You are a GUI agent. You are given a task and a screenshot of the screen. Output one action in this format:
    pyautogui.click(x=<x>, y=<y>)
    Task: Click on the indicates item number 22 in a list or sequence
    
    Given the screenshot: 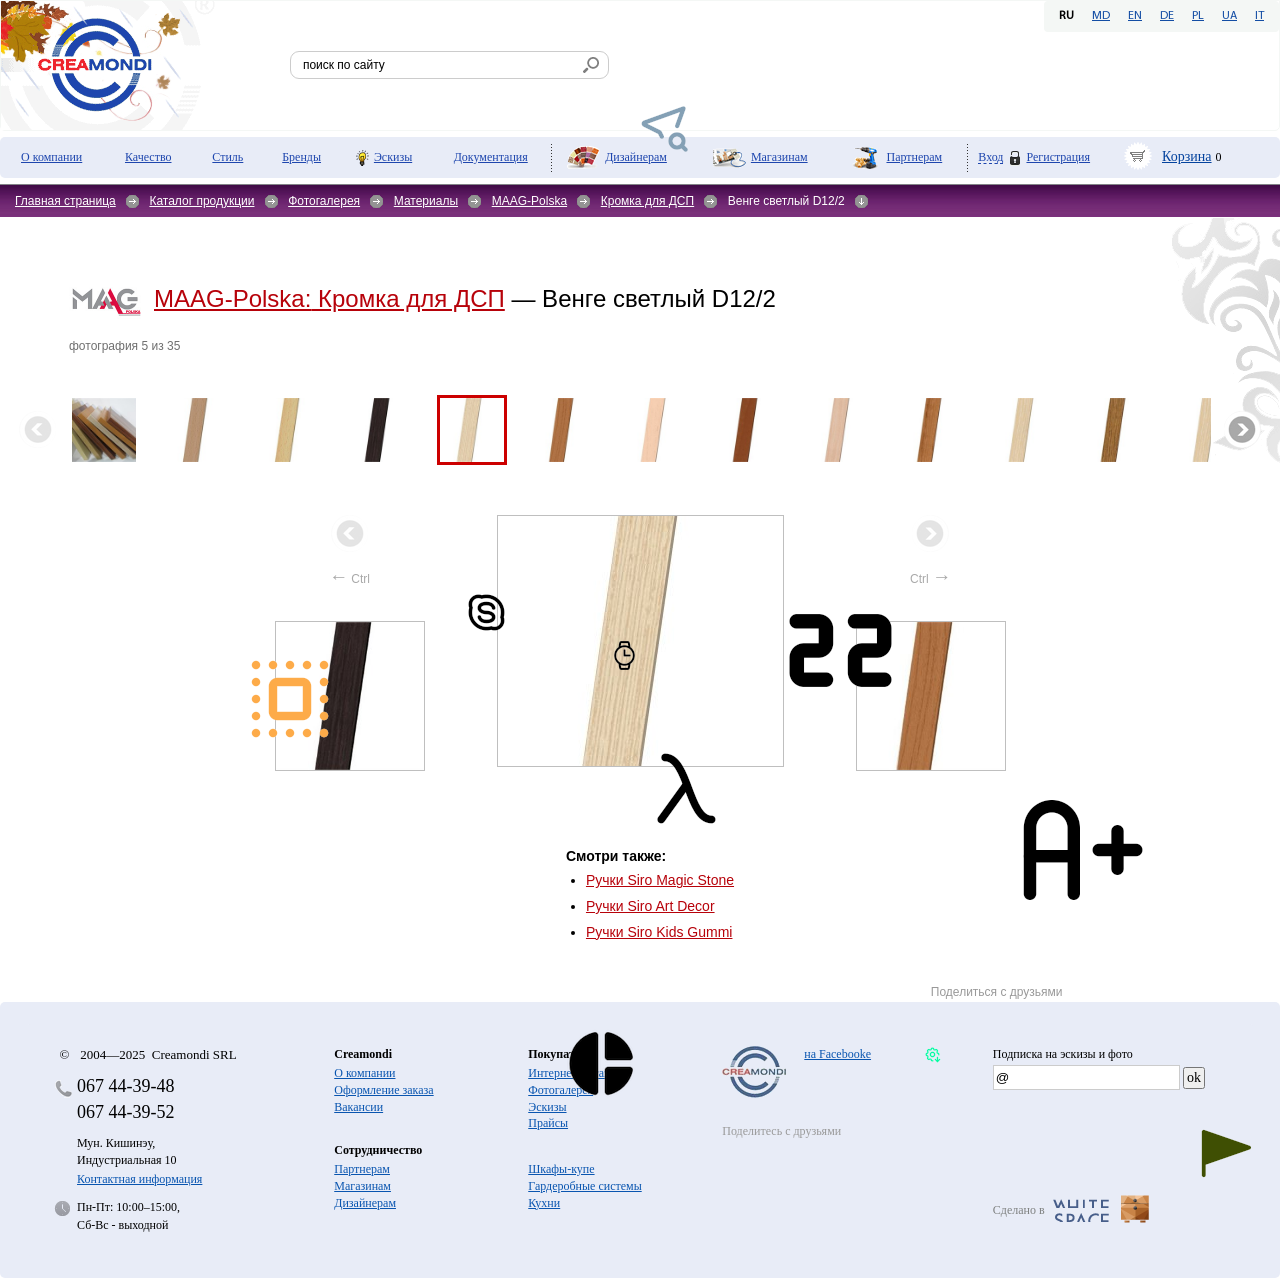 What is the action you would take?
    pyautogui.click(x=840, y=650)
    